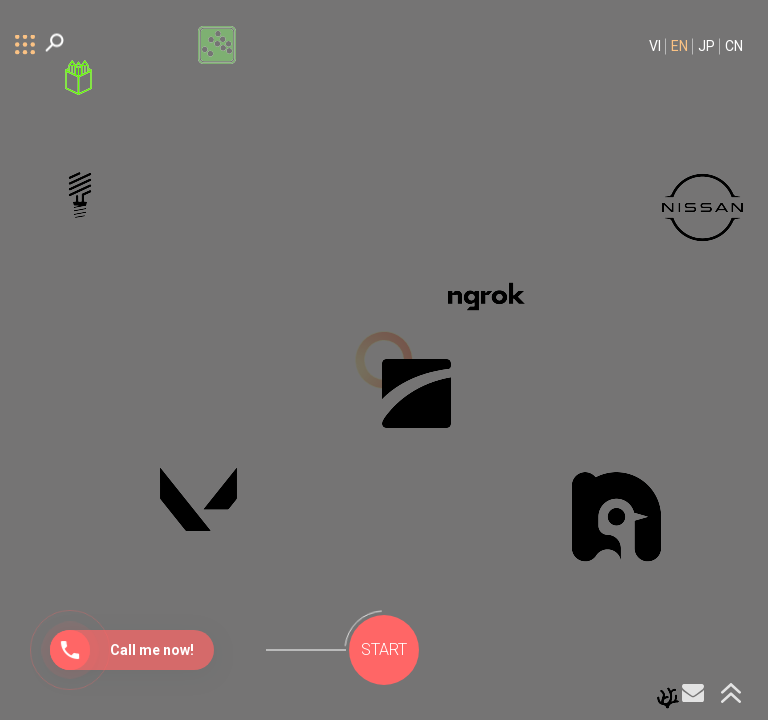 This screenshot has height=720, width=768. I want to click on open scilab application, so click(217, 45).